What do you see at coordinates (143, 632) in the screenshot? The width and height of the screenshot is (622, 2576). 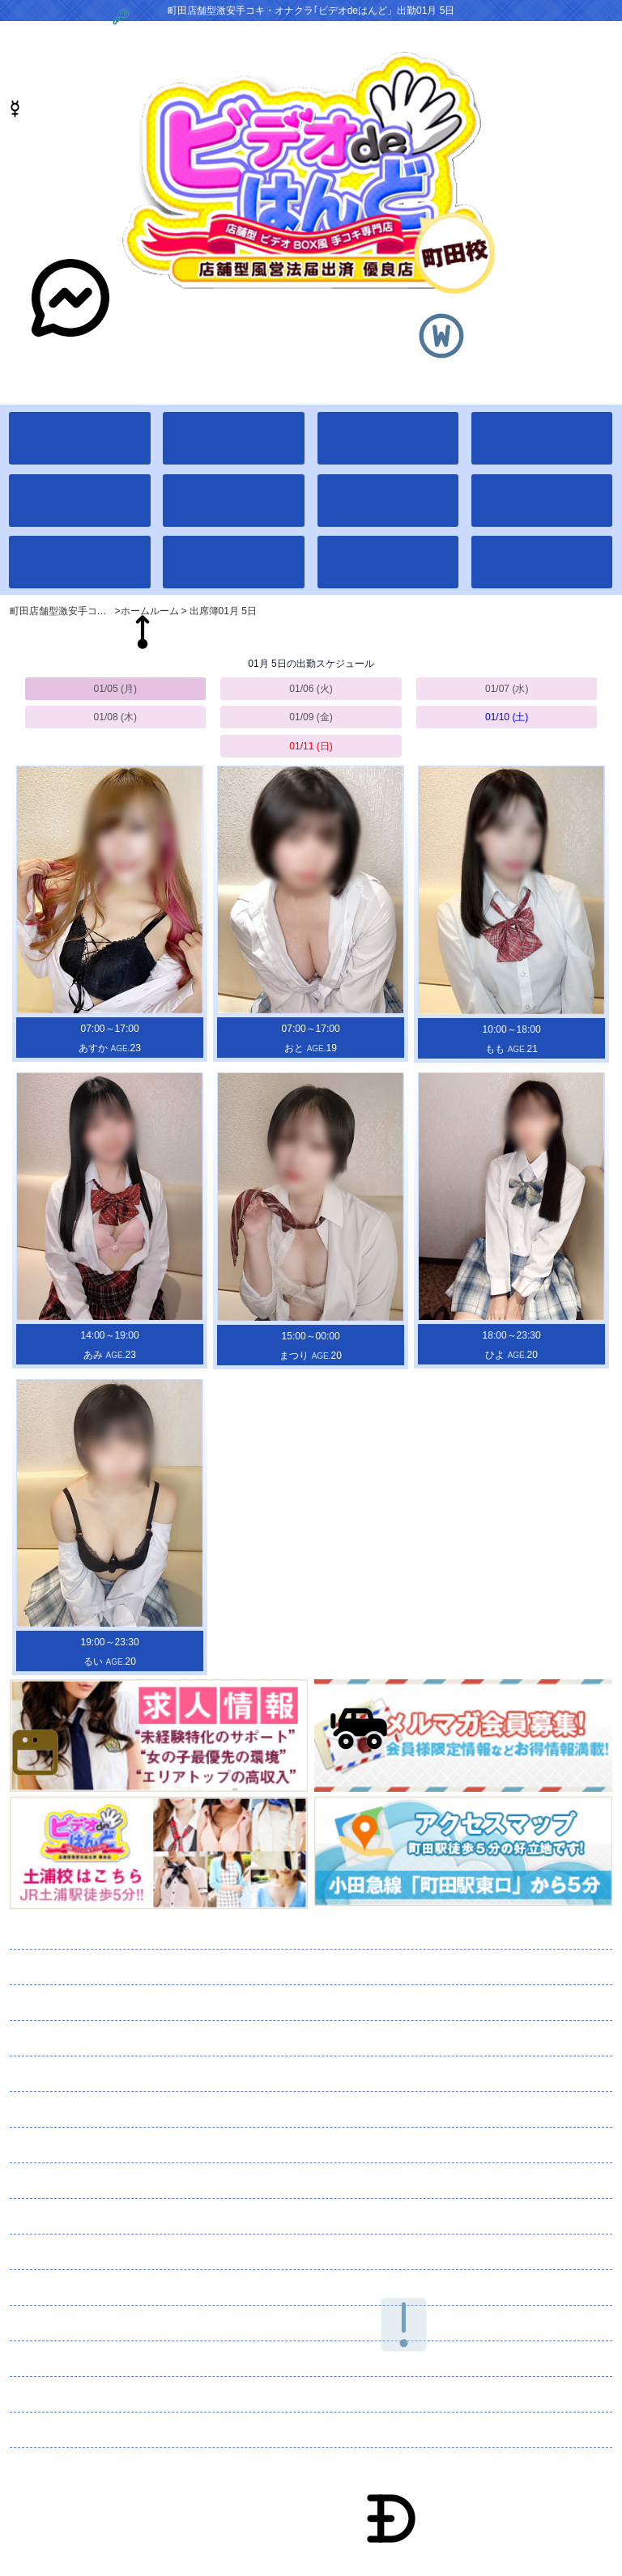 I see `scroll to top of page` at bounding box center [143, 632].